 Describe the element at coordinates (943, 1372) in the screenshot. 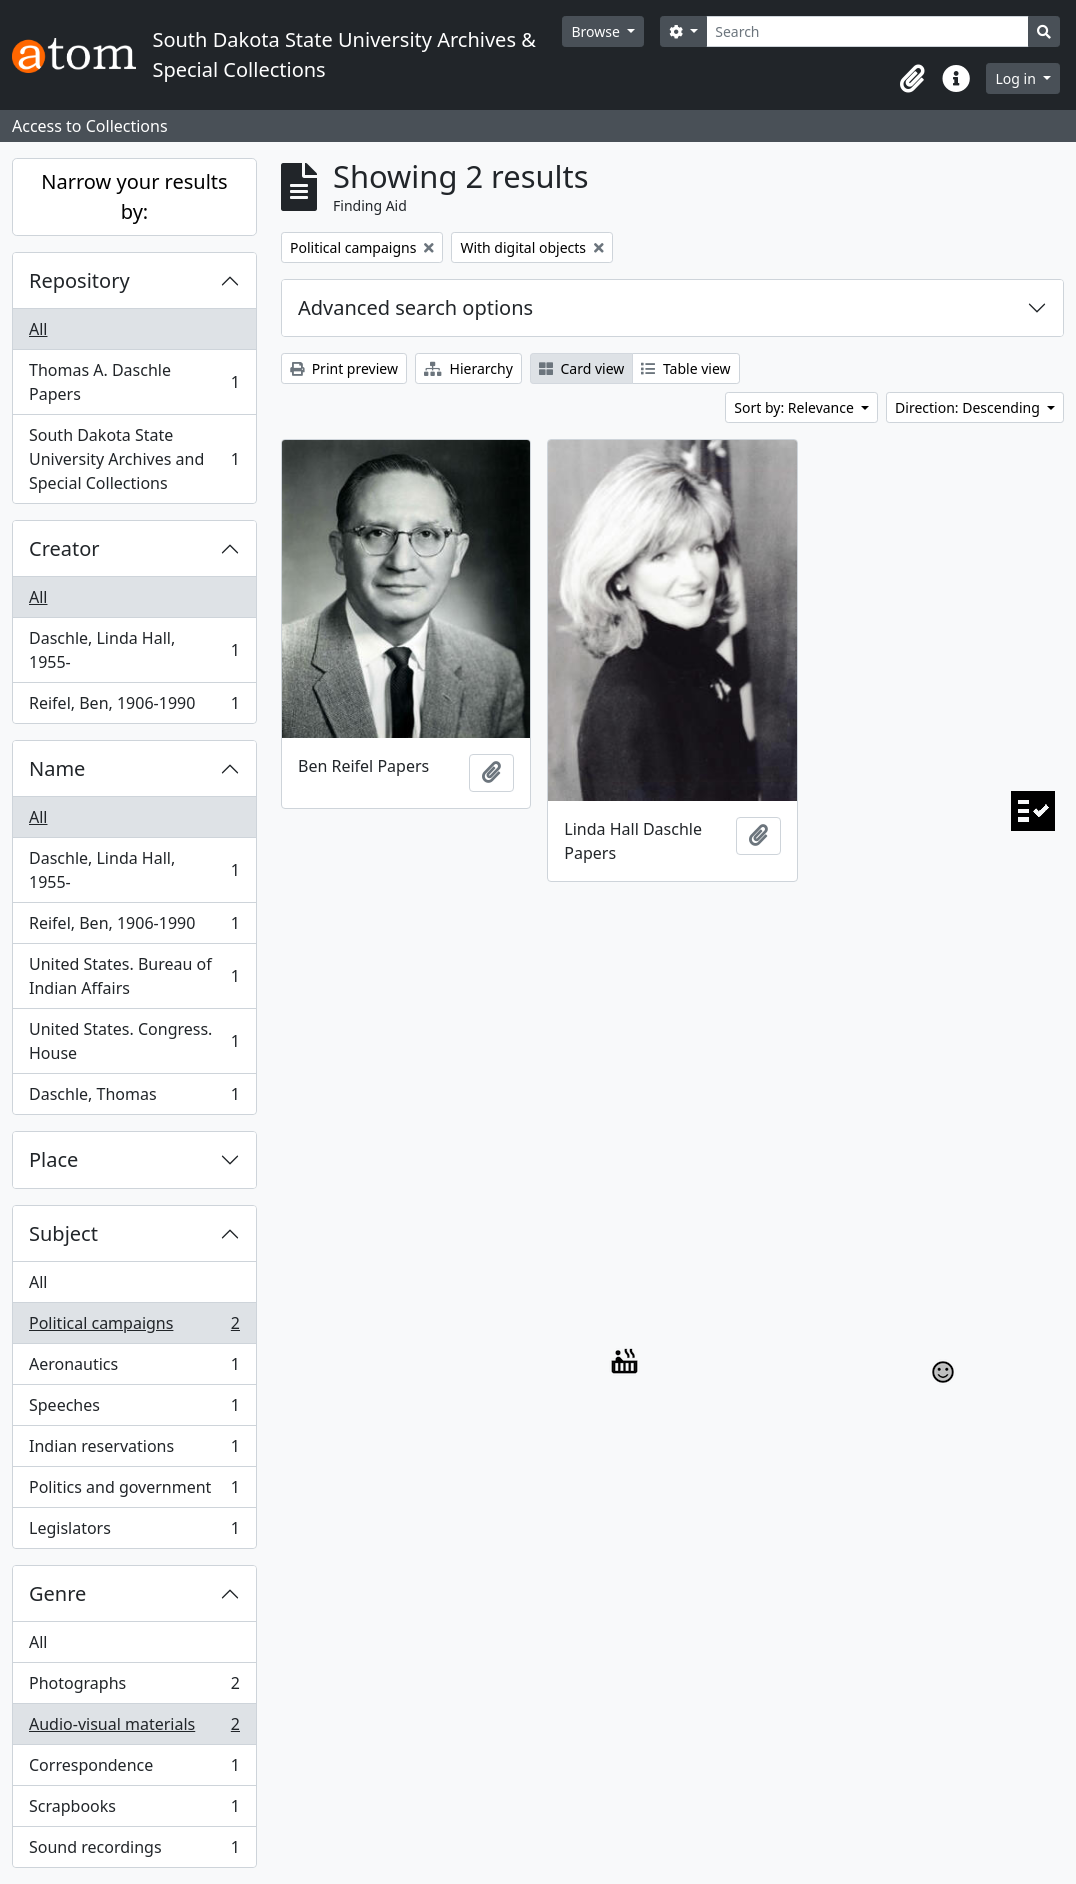

I see `rate your experience as positive` at that location.